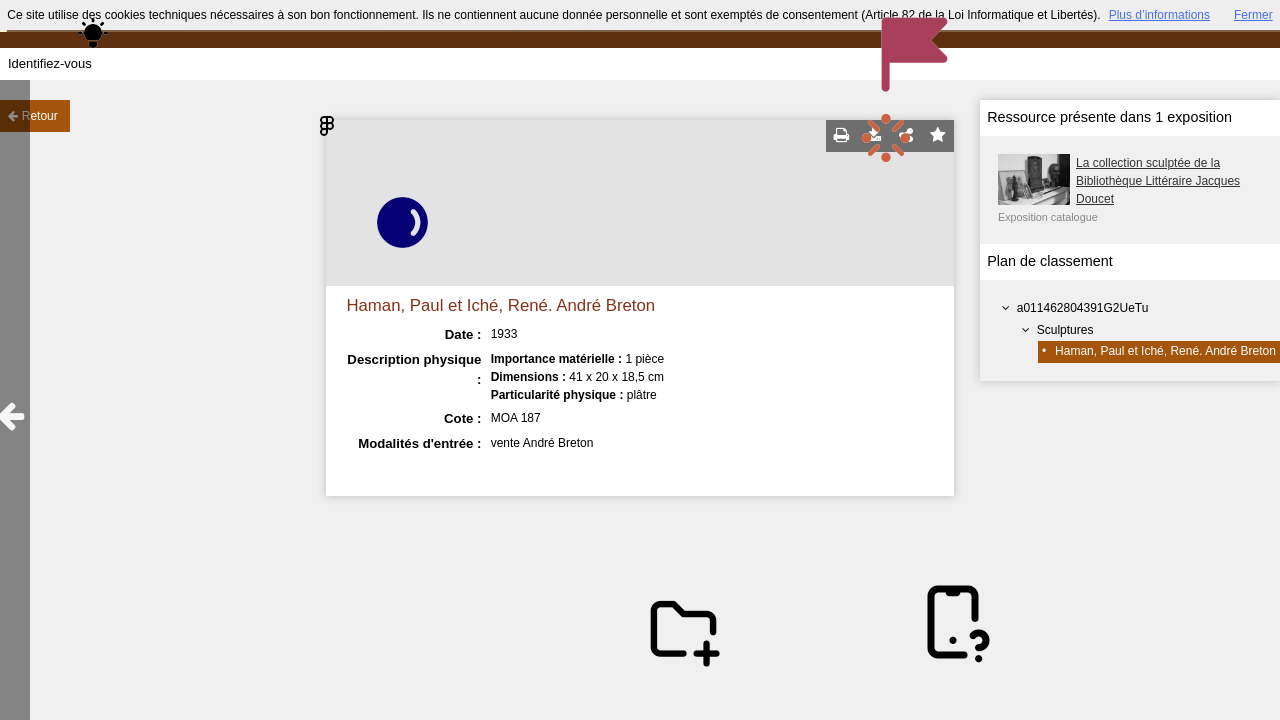 The image size is (1280, 720). Describe the element at coordinates (93, 33) in the screenshot. I see `view tips or helpful suggestions` at that location.